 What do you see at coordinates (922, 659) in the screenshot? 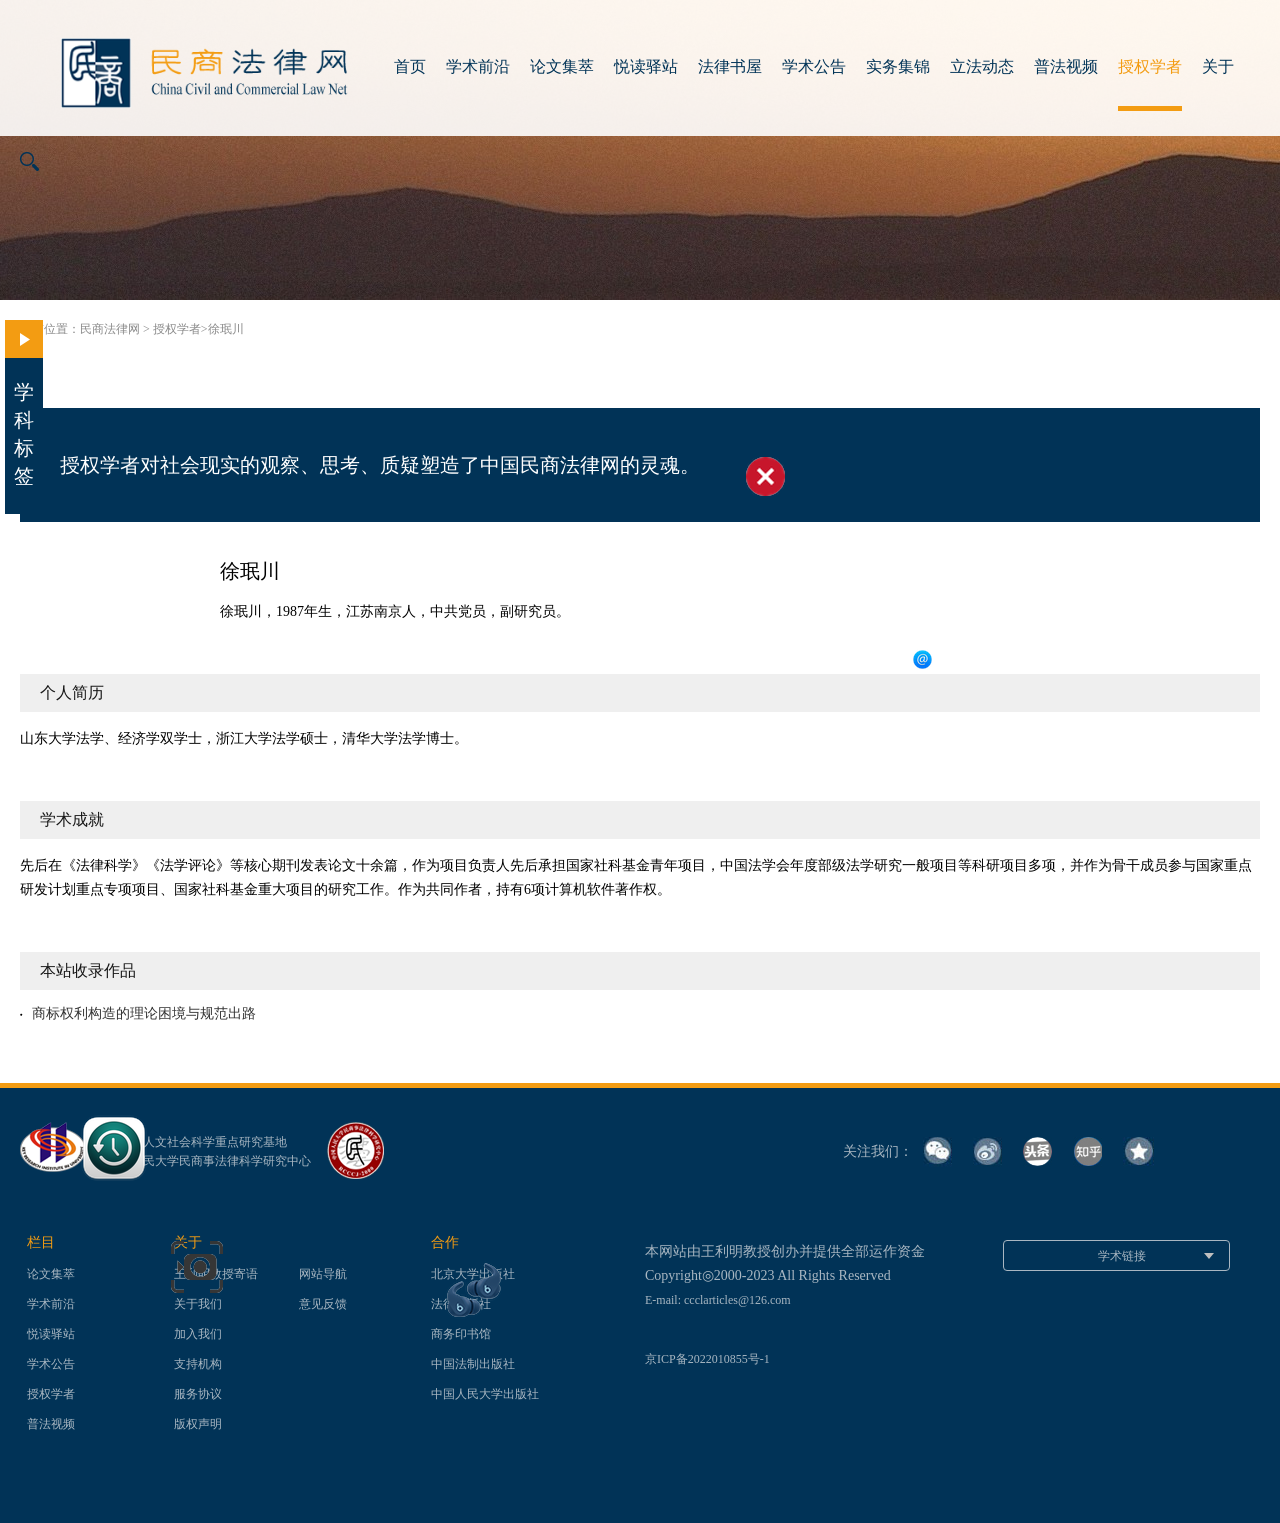
I see `manage your internet accounts` at bounding box center [922, 659].